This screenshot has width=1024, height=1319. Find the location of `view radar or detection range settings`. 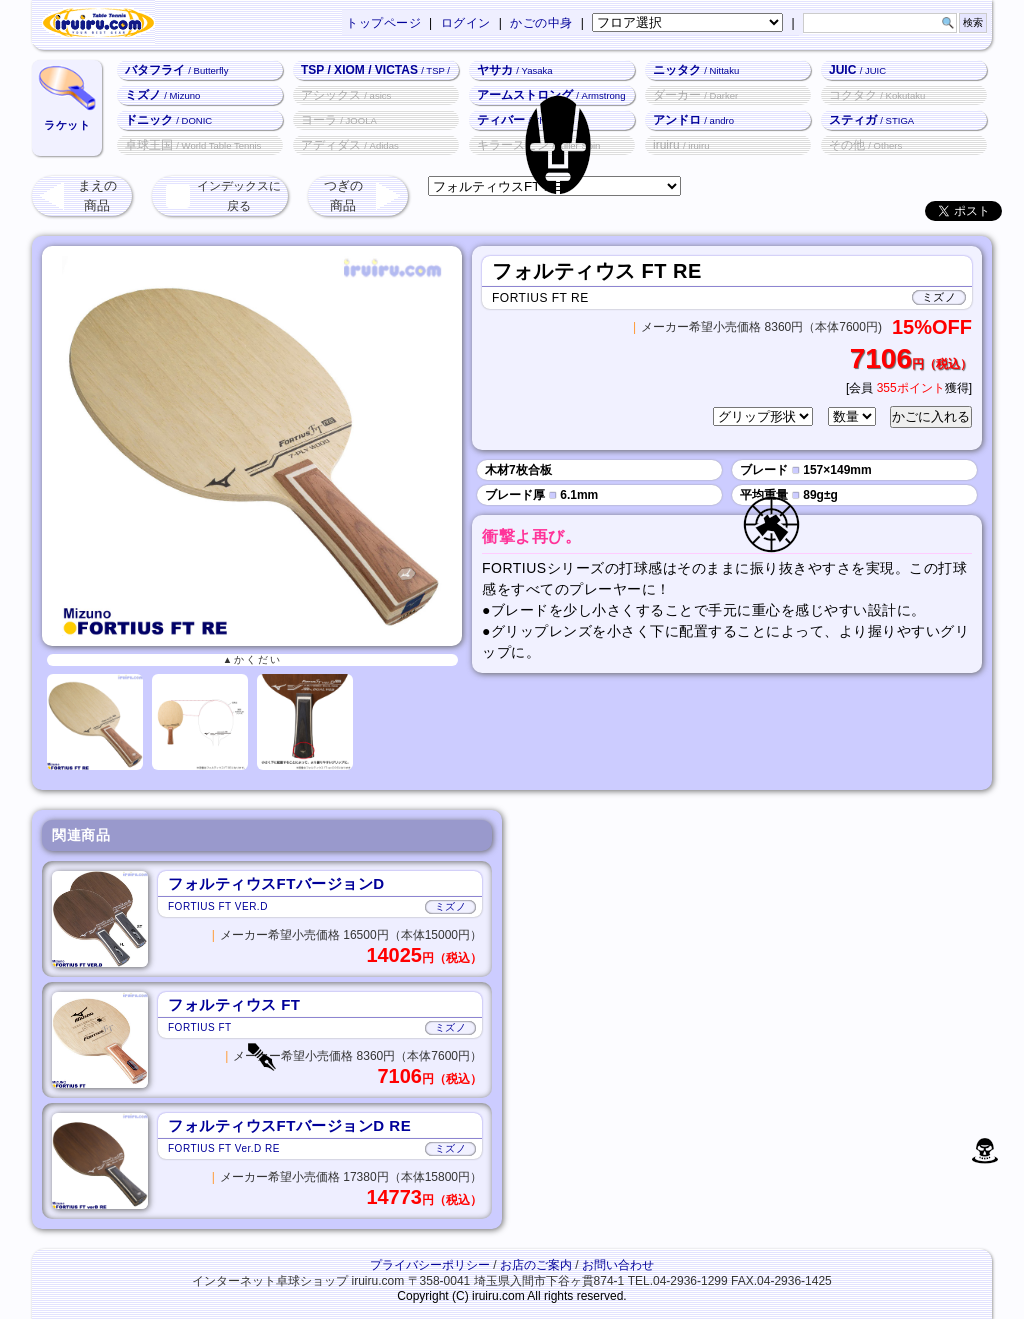

view radar or detection range settings is located at coordinates (771, 524).